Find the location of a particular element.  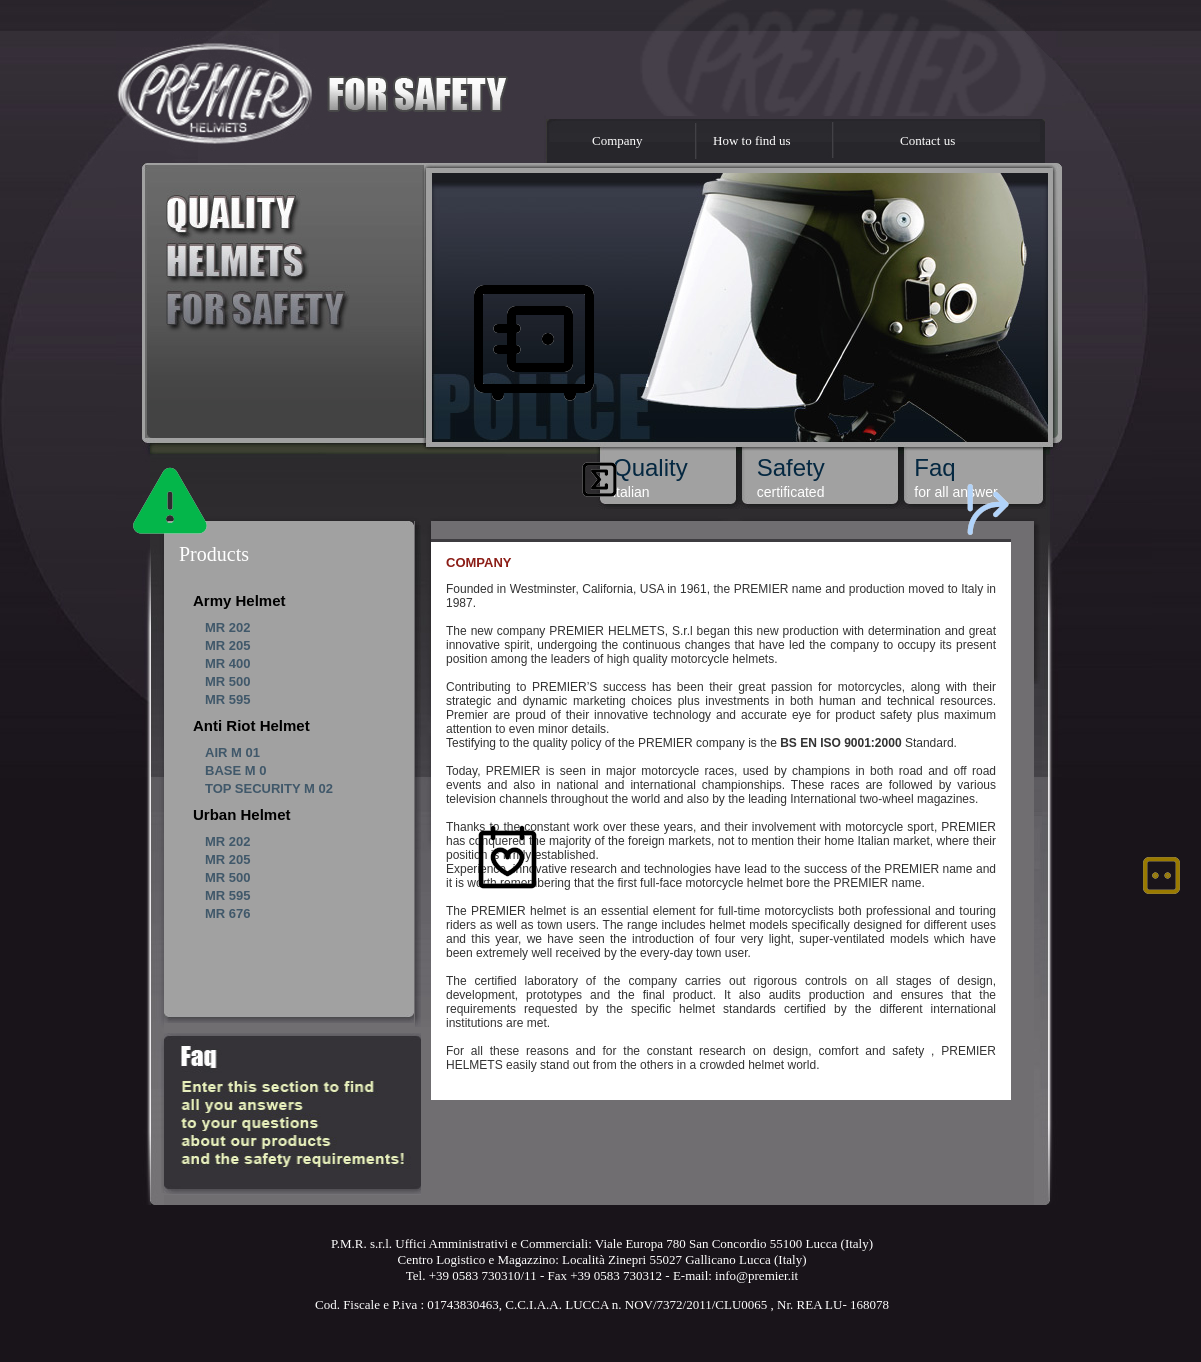

access fiscal host settings is located at coordinates (534, 345).